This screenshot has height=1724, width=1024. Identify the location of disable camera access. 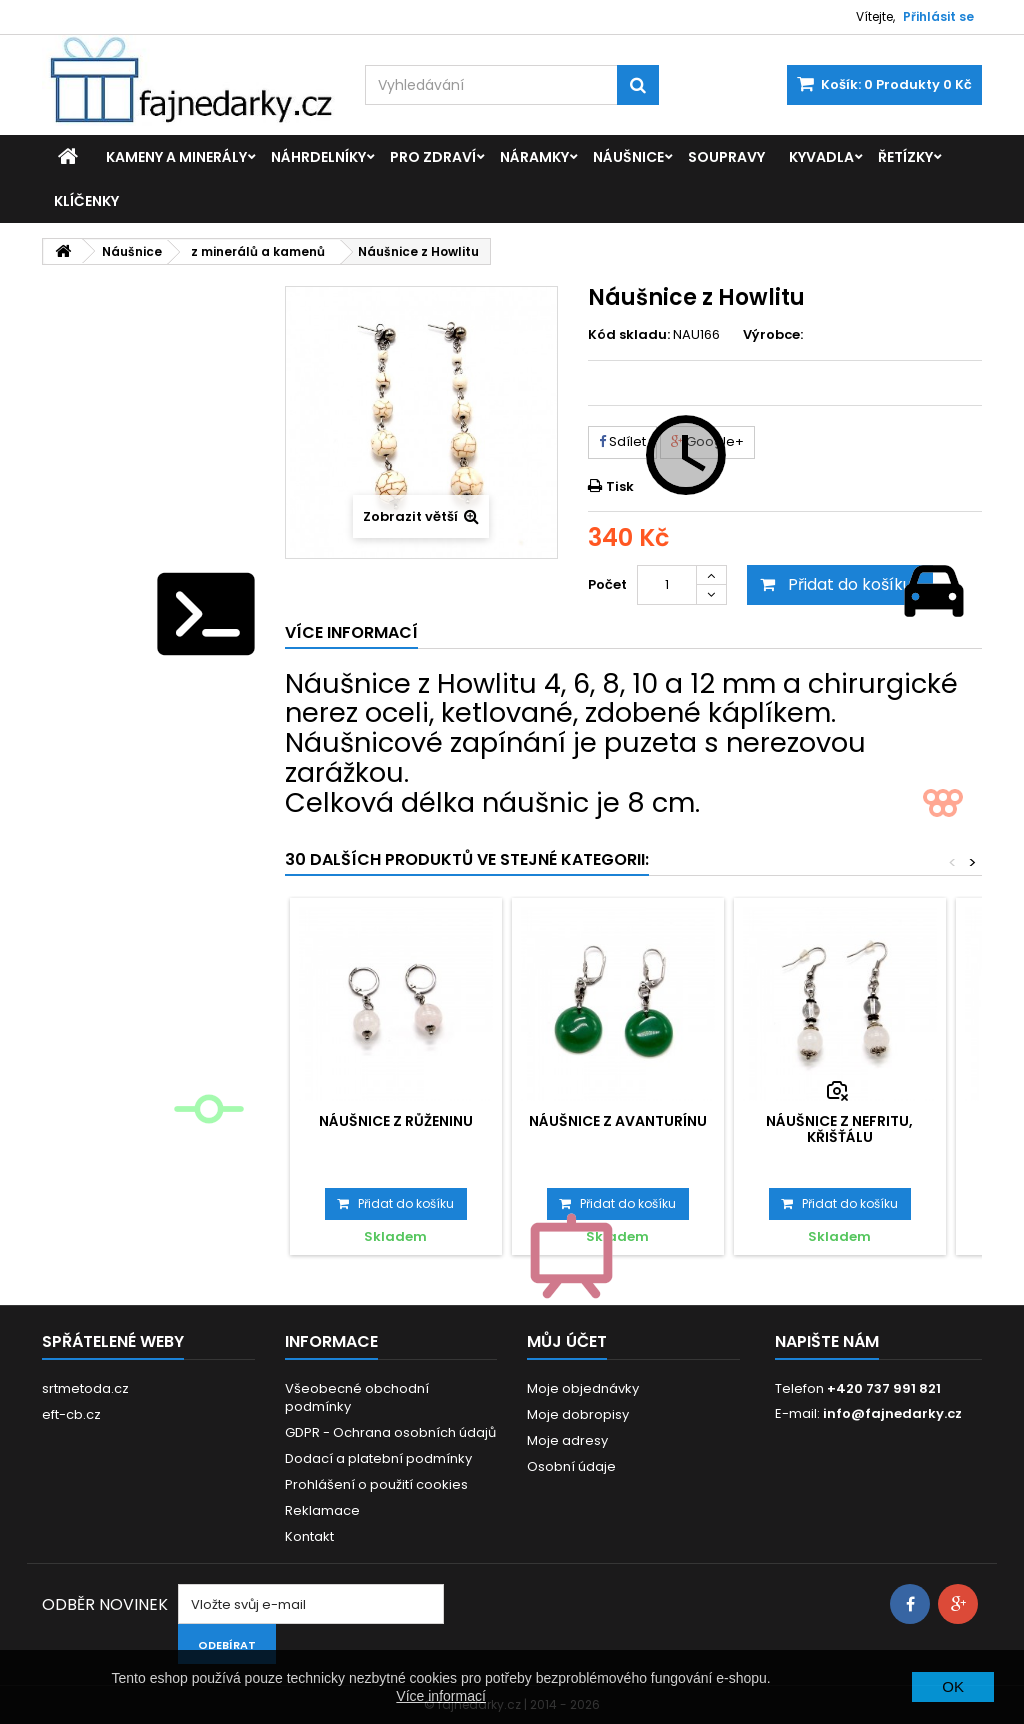
(837, 1090).